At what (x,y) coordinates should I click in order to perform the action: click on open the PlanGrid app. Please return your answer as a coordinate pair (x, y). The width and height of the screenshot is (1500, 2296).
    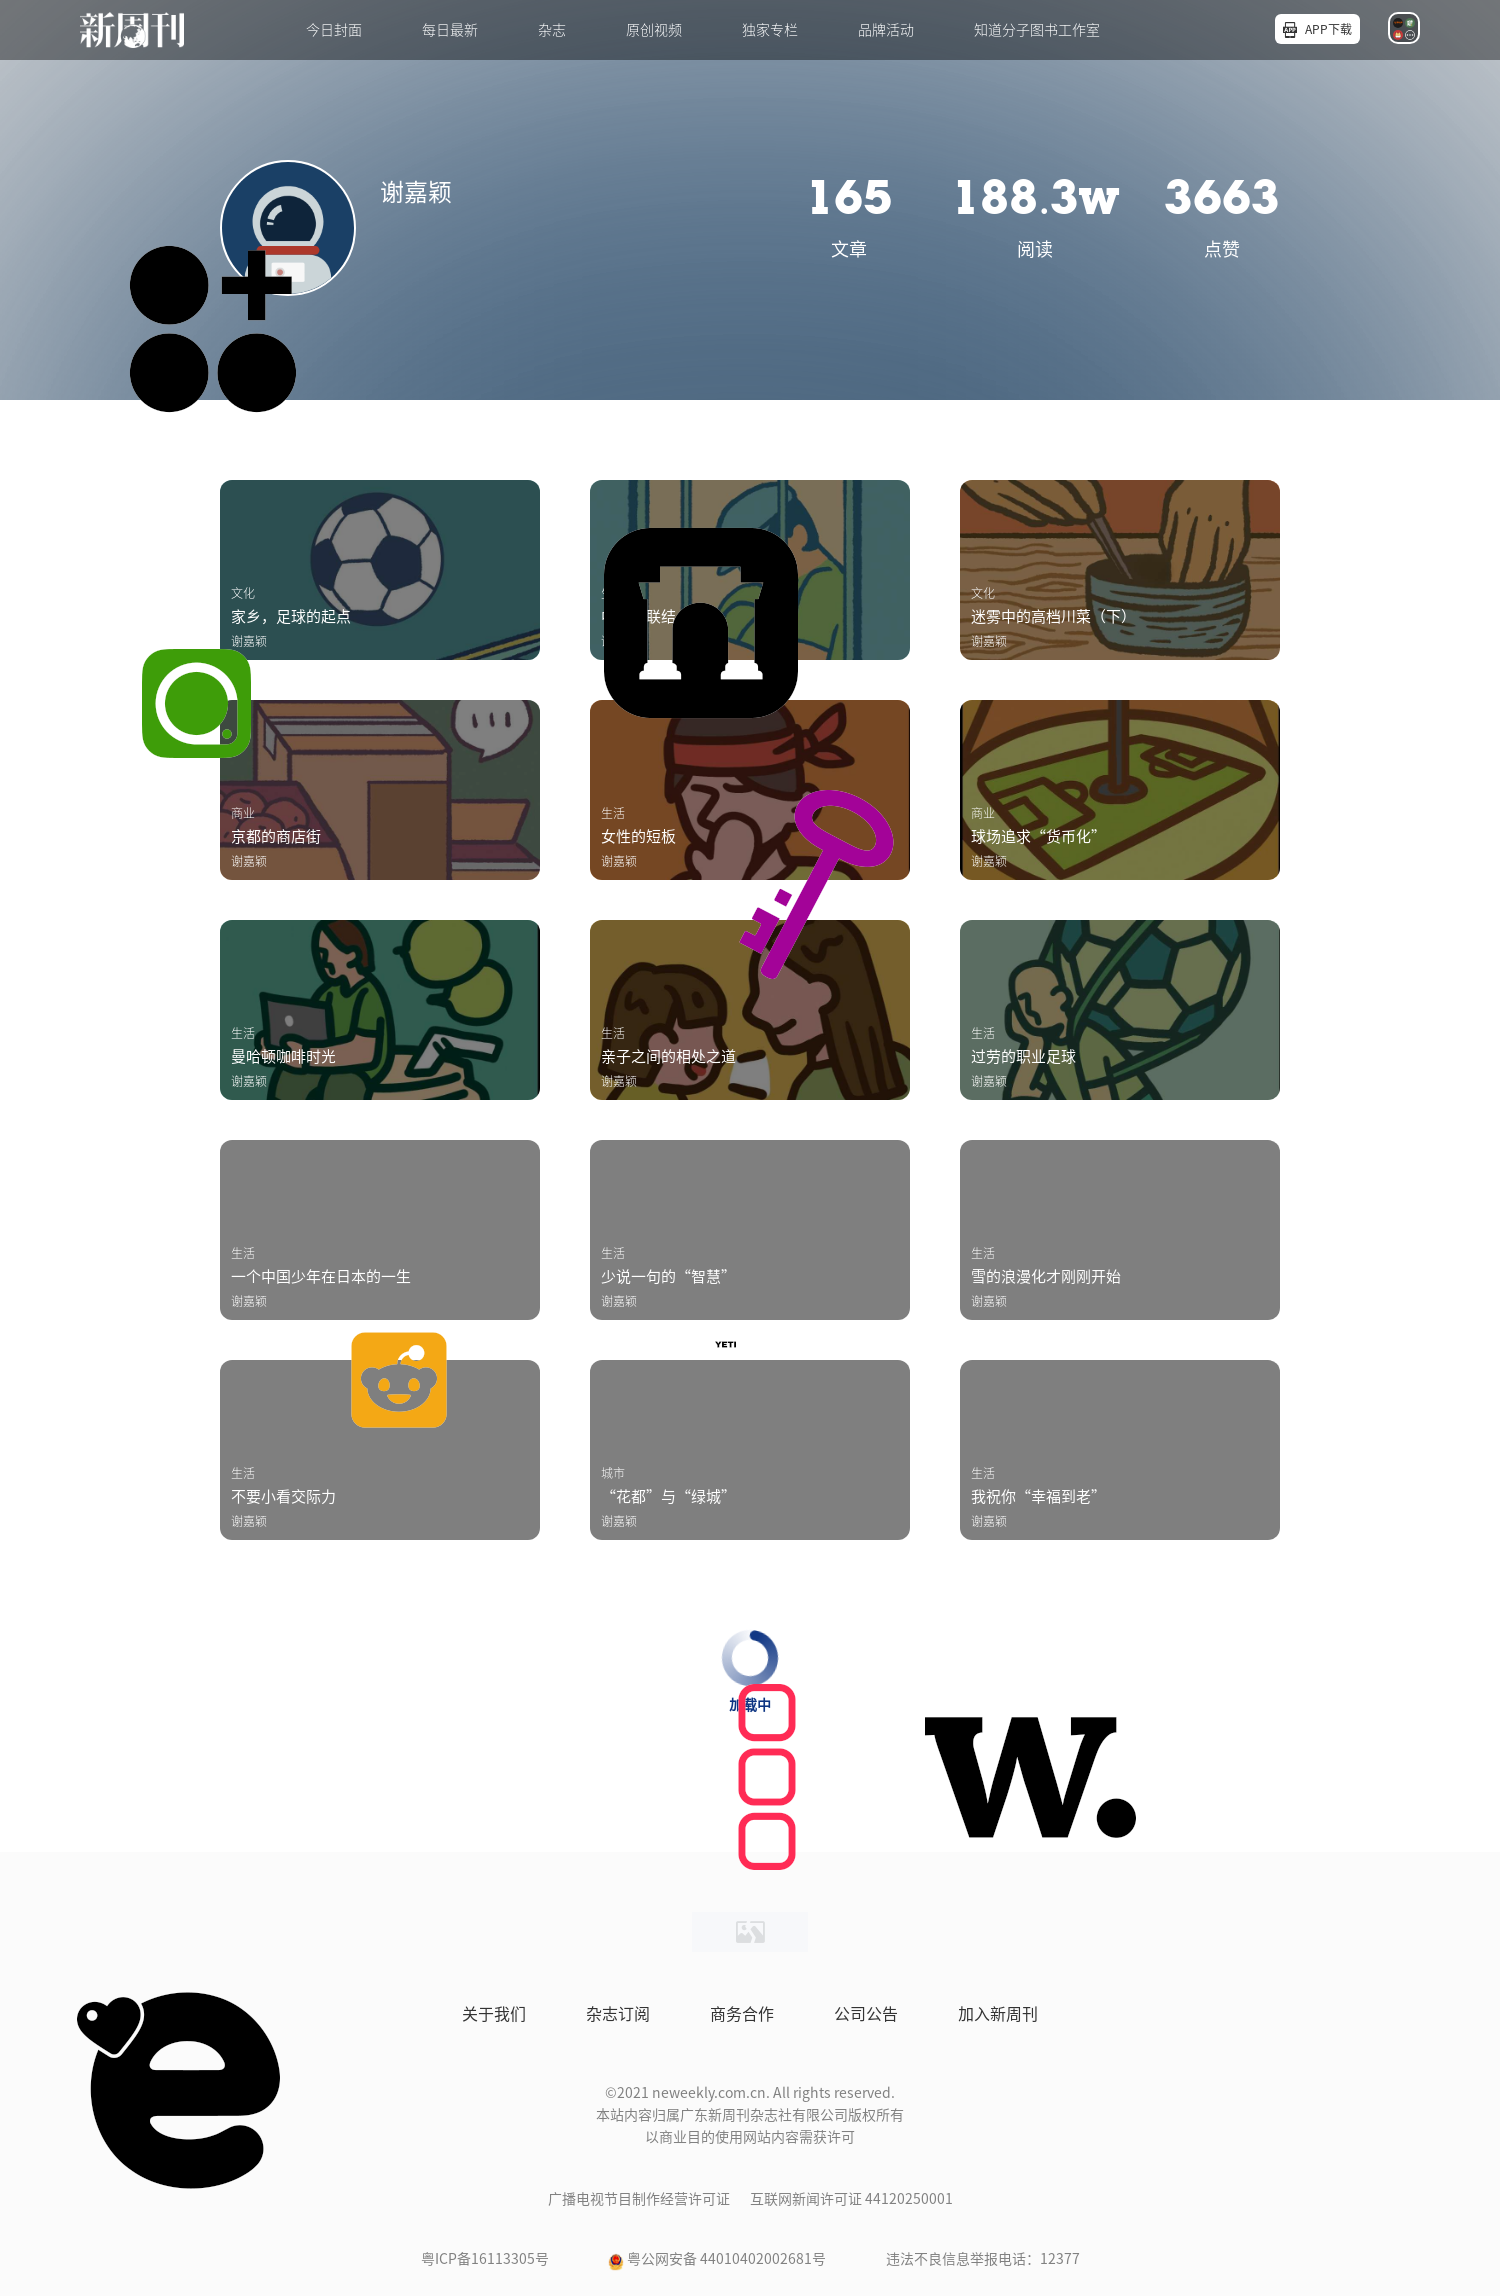
    Looking at the image, I should click on (196, 703).